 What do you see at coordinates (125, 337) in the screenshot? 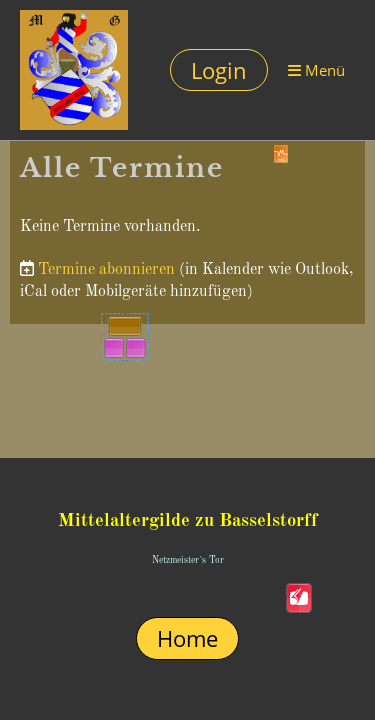
I see `select all items in the current view` at bounding box center [125, 337].